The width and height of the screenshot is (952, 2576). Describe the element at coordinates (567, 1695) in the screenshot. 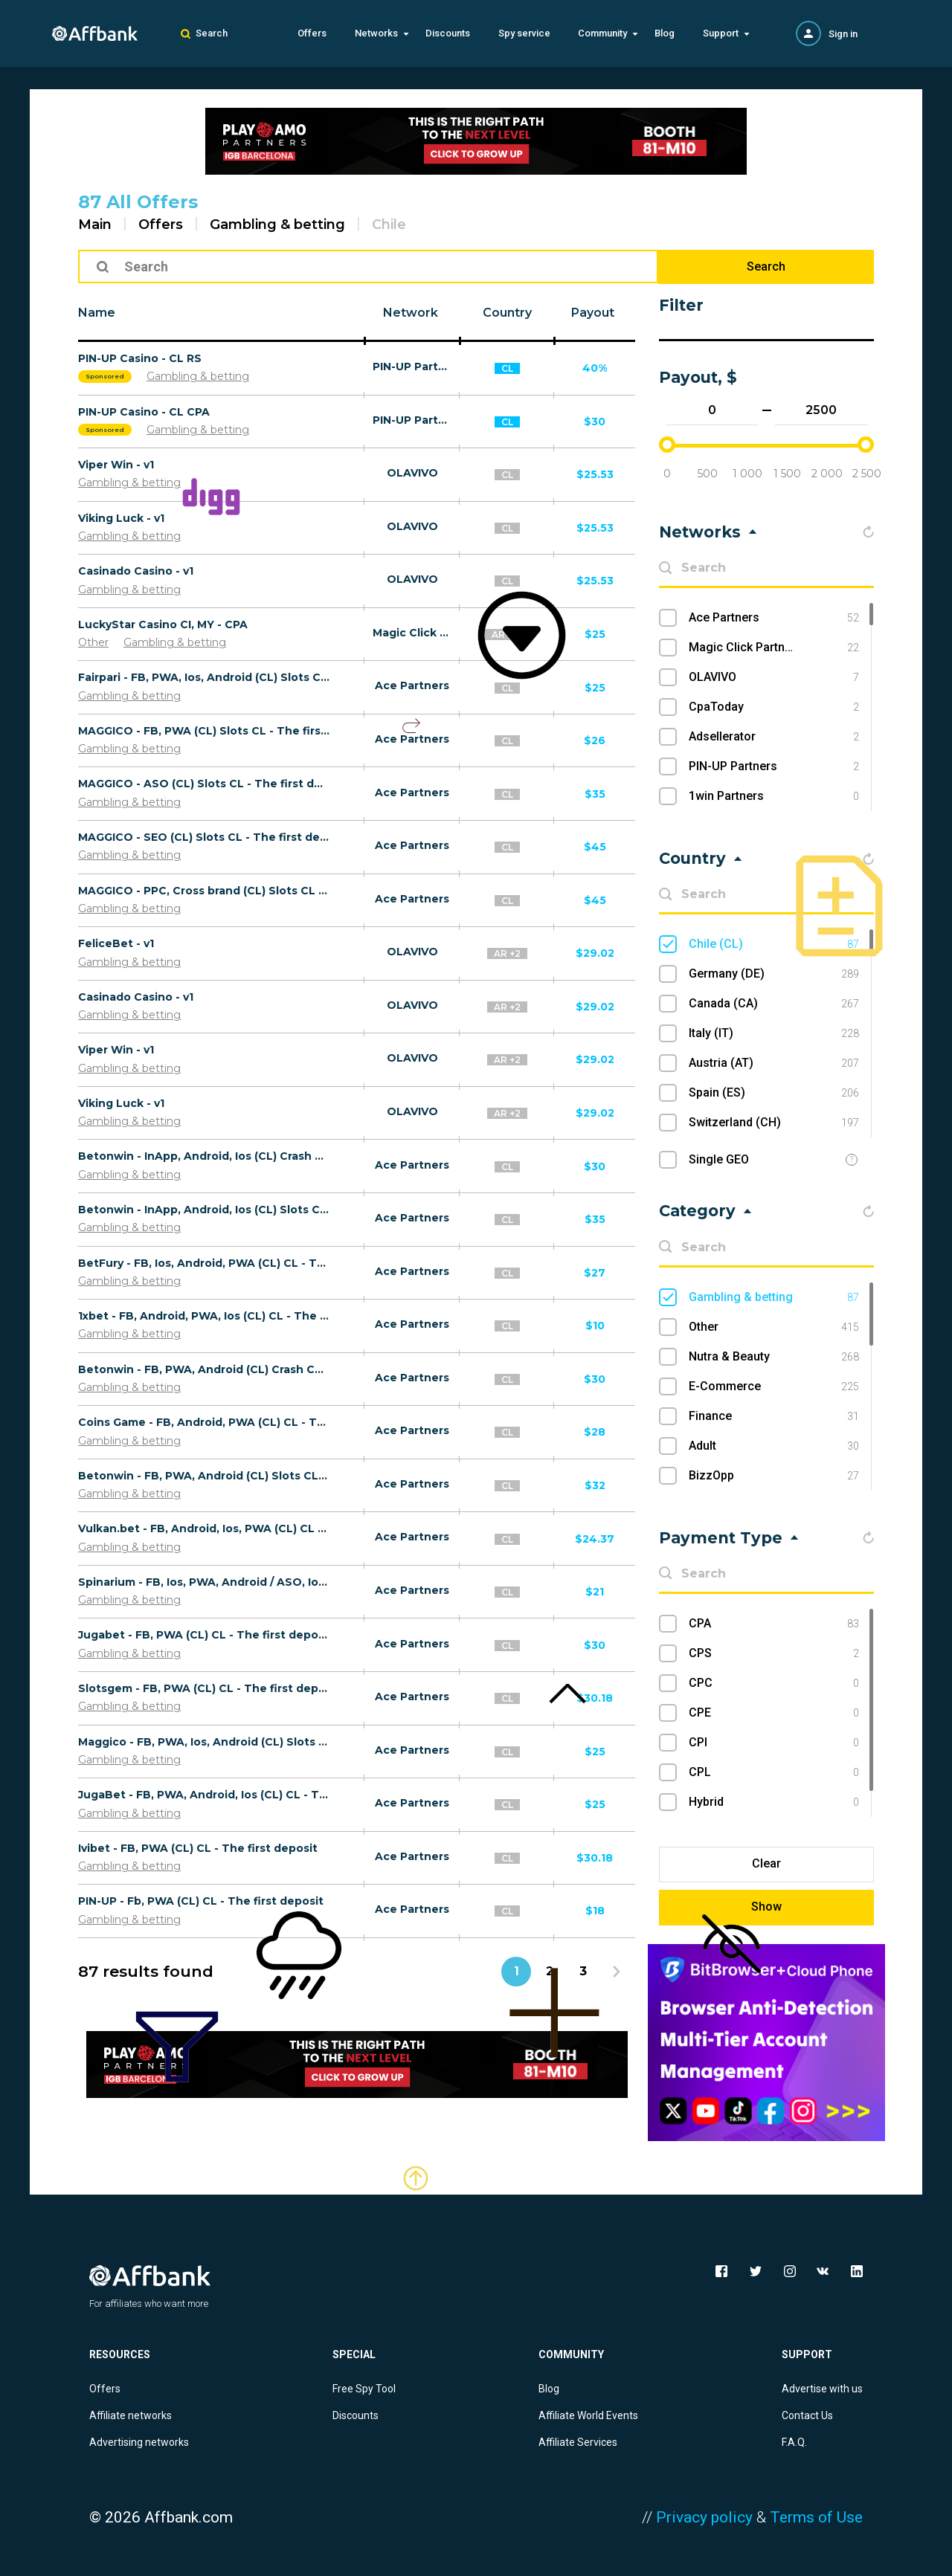

I see `collapse or minimize a section` at that location.